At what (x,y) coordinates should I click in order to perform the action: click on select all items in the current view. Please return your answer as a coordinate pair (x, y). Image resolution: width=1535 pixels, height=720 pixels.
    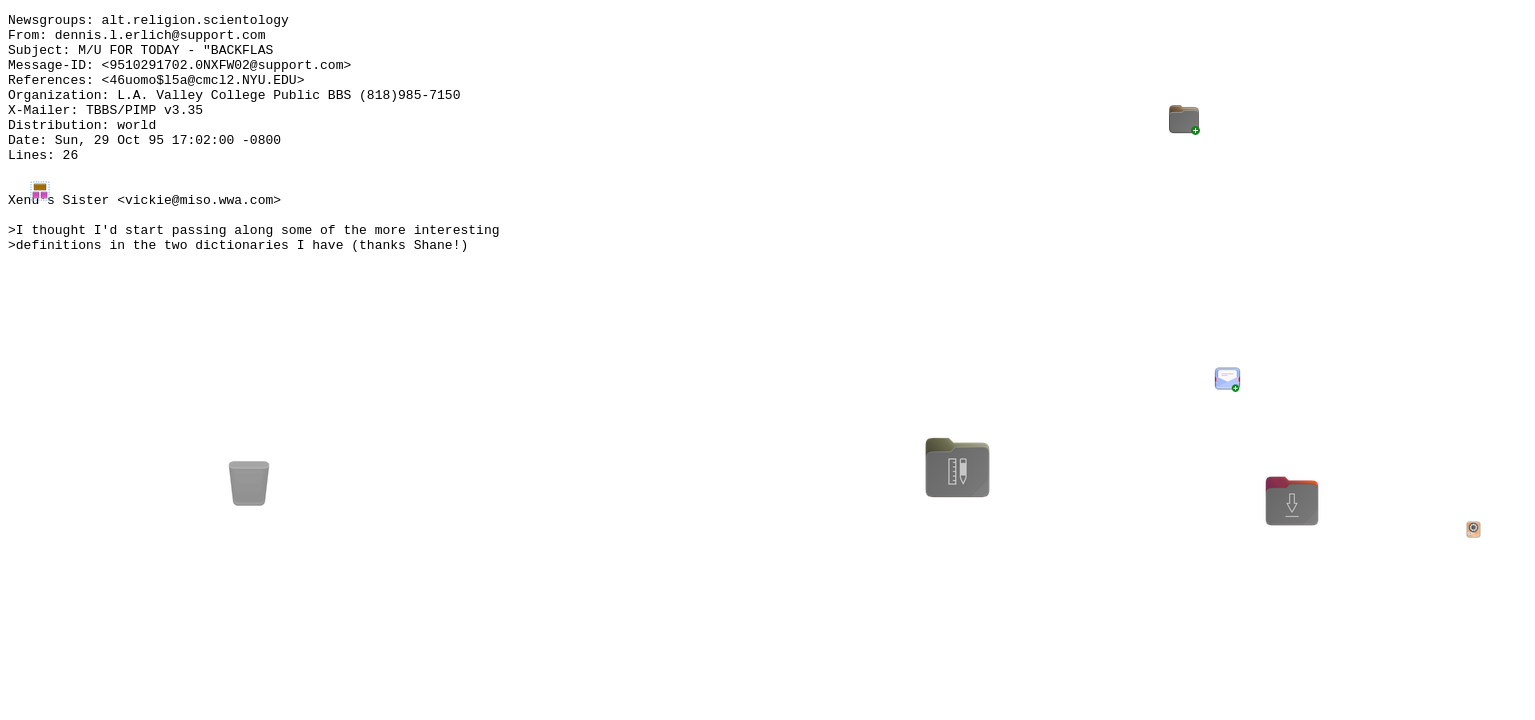
    Looking at the image, I should click on (40, 191).